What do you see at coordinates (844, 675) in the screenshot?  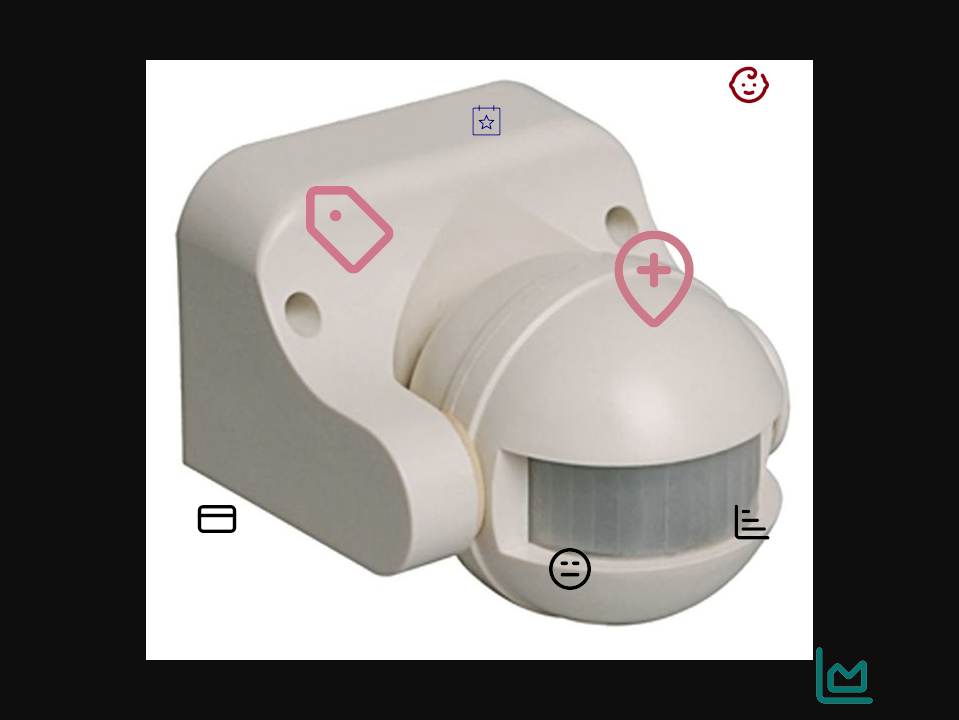 I see `view area chart analytics` at bounding box center [844, 675].